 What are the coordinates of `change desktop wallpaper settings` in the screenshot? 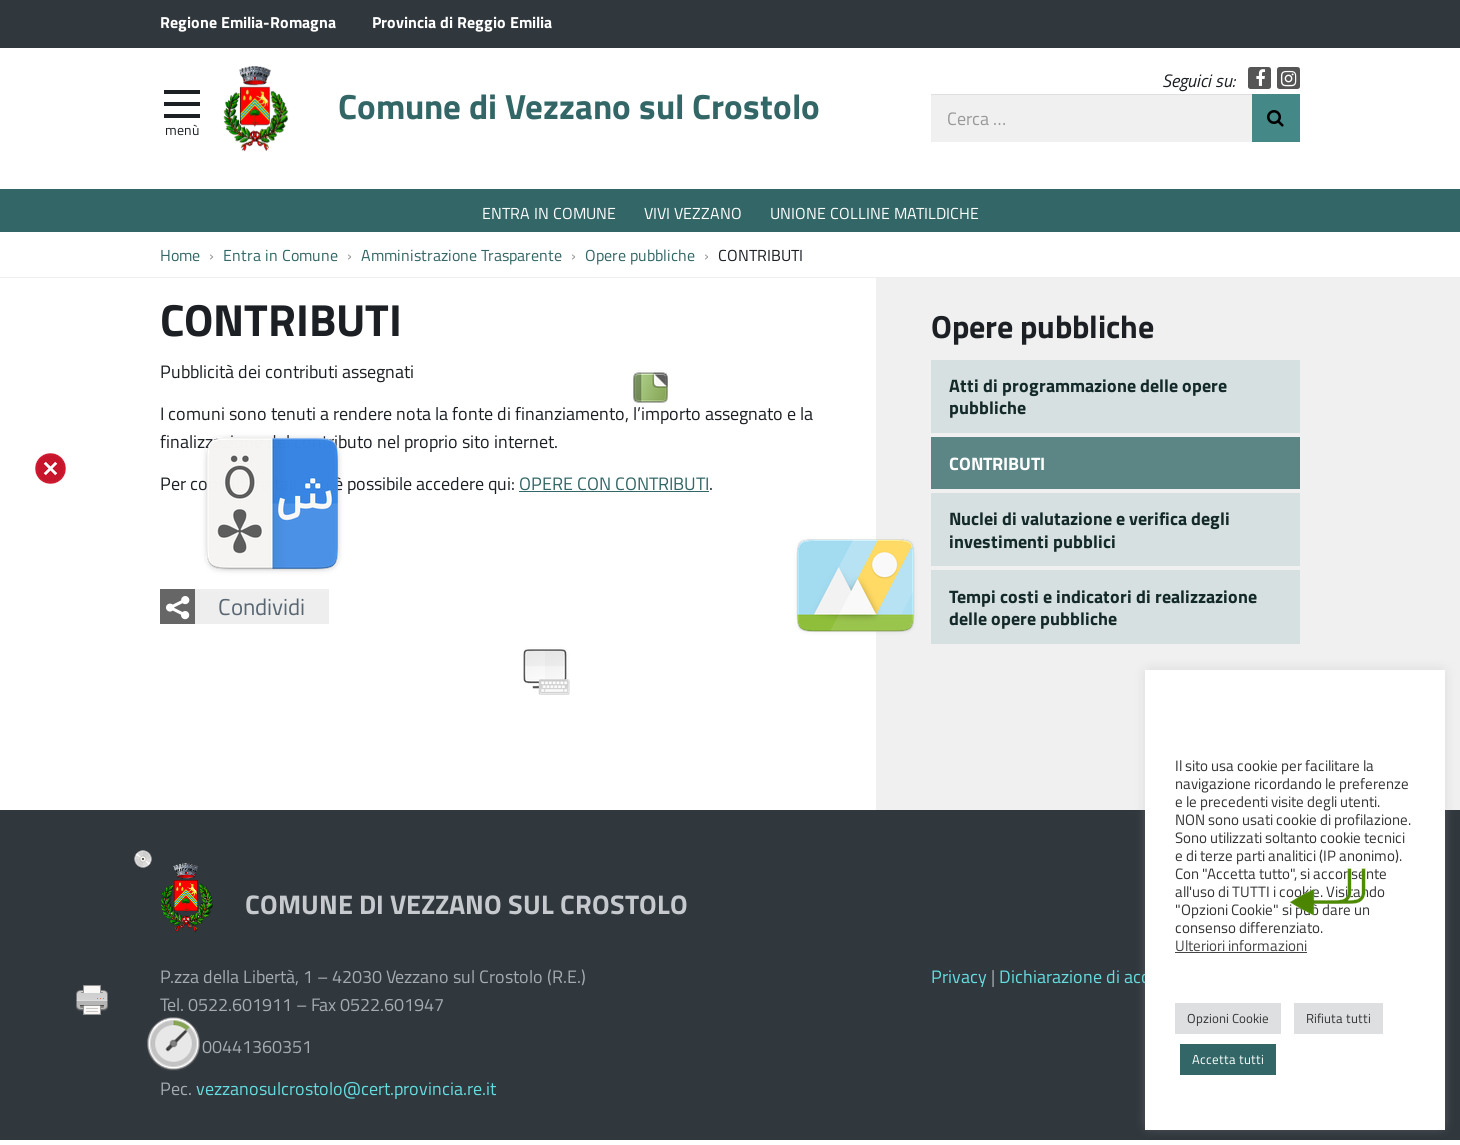 It's located at (650, 387).